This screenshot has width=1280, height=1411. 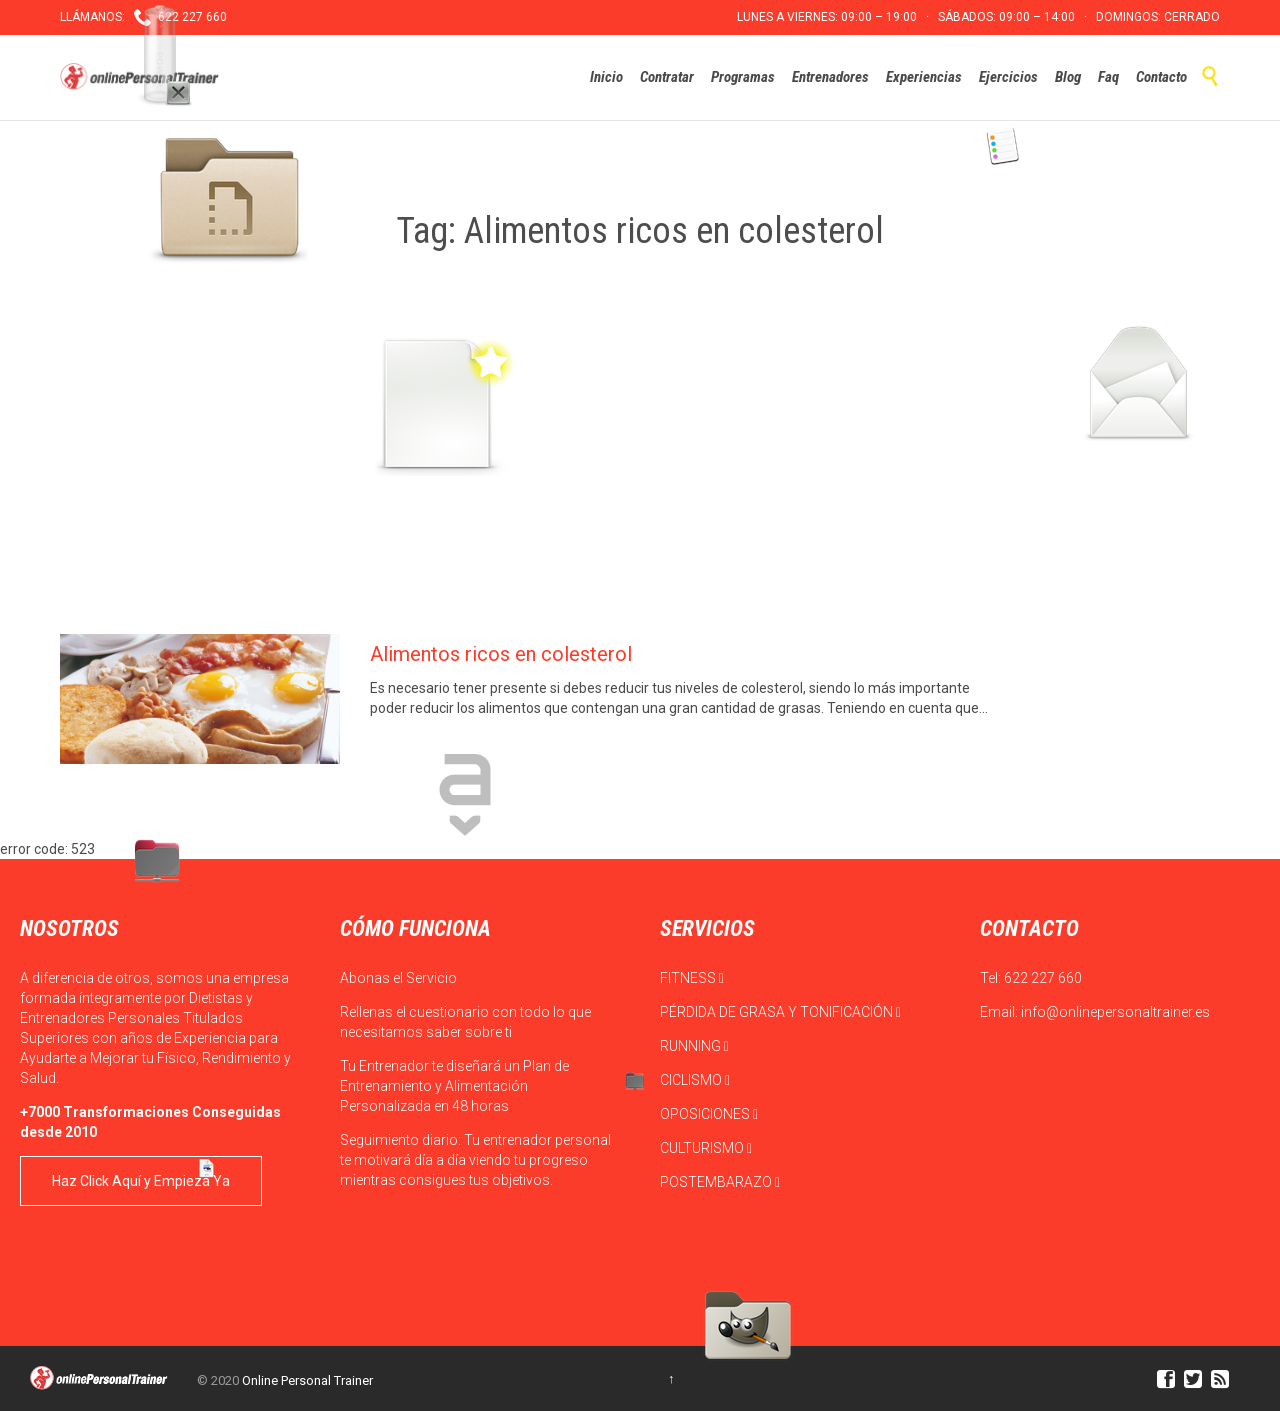 What do you see at coordinates (747, 1327) in the screenshot?
I see `open GIMP project files folder` at bounding box center [747, 1327].